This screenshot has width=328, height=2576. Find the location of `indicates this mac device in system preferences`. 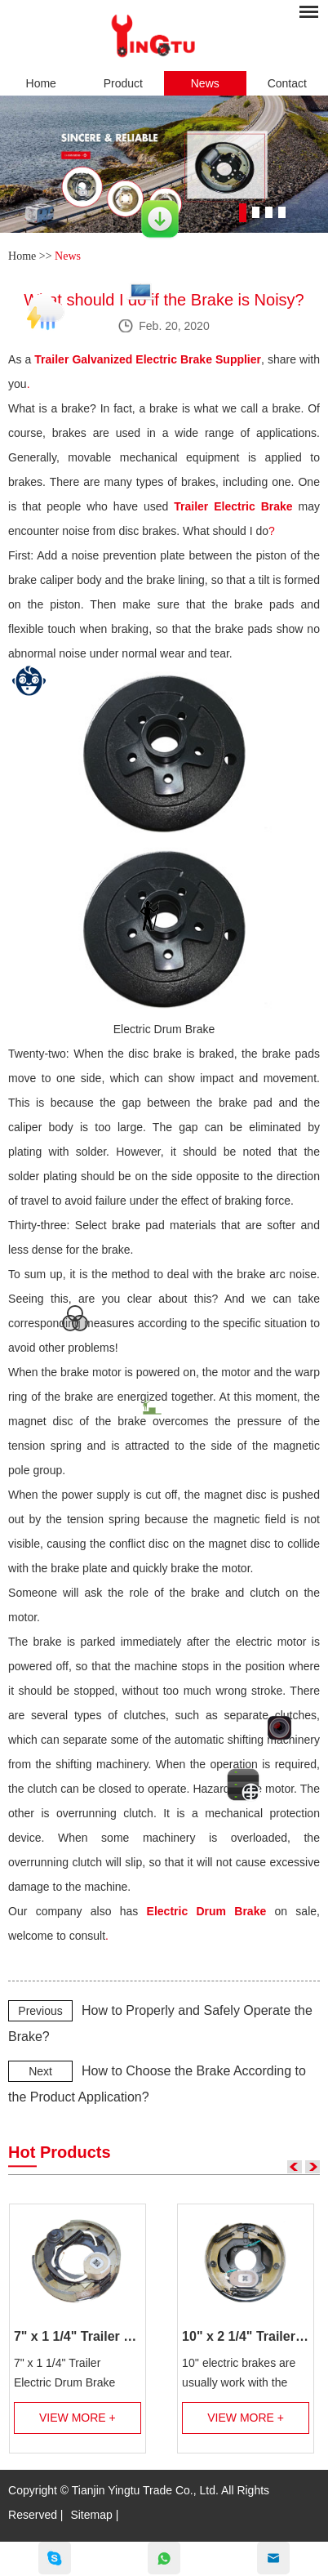

indicates this mac device in system preferences is located at coordinates (140, 290).